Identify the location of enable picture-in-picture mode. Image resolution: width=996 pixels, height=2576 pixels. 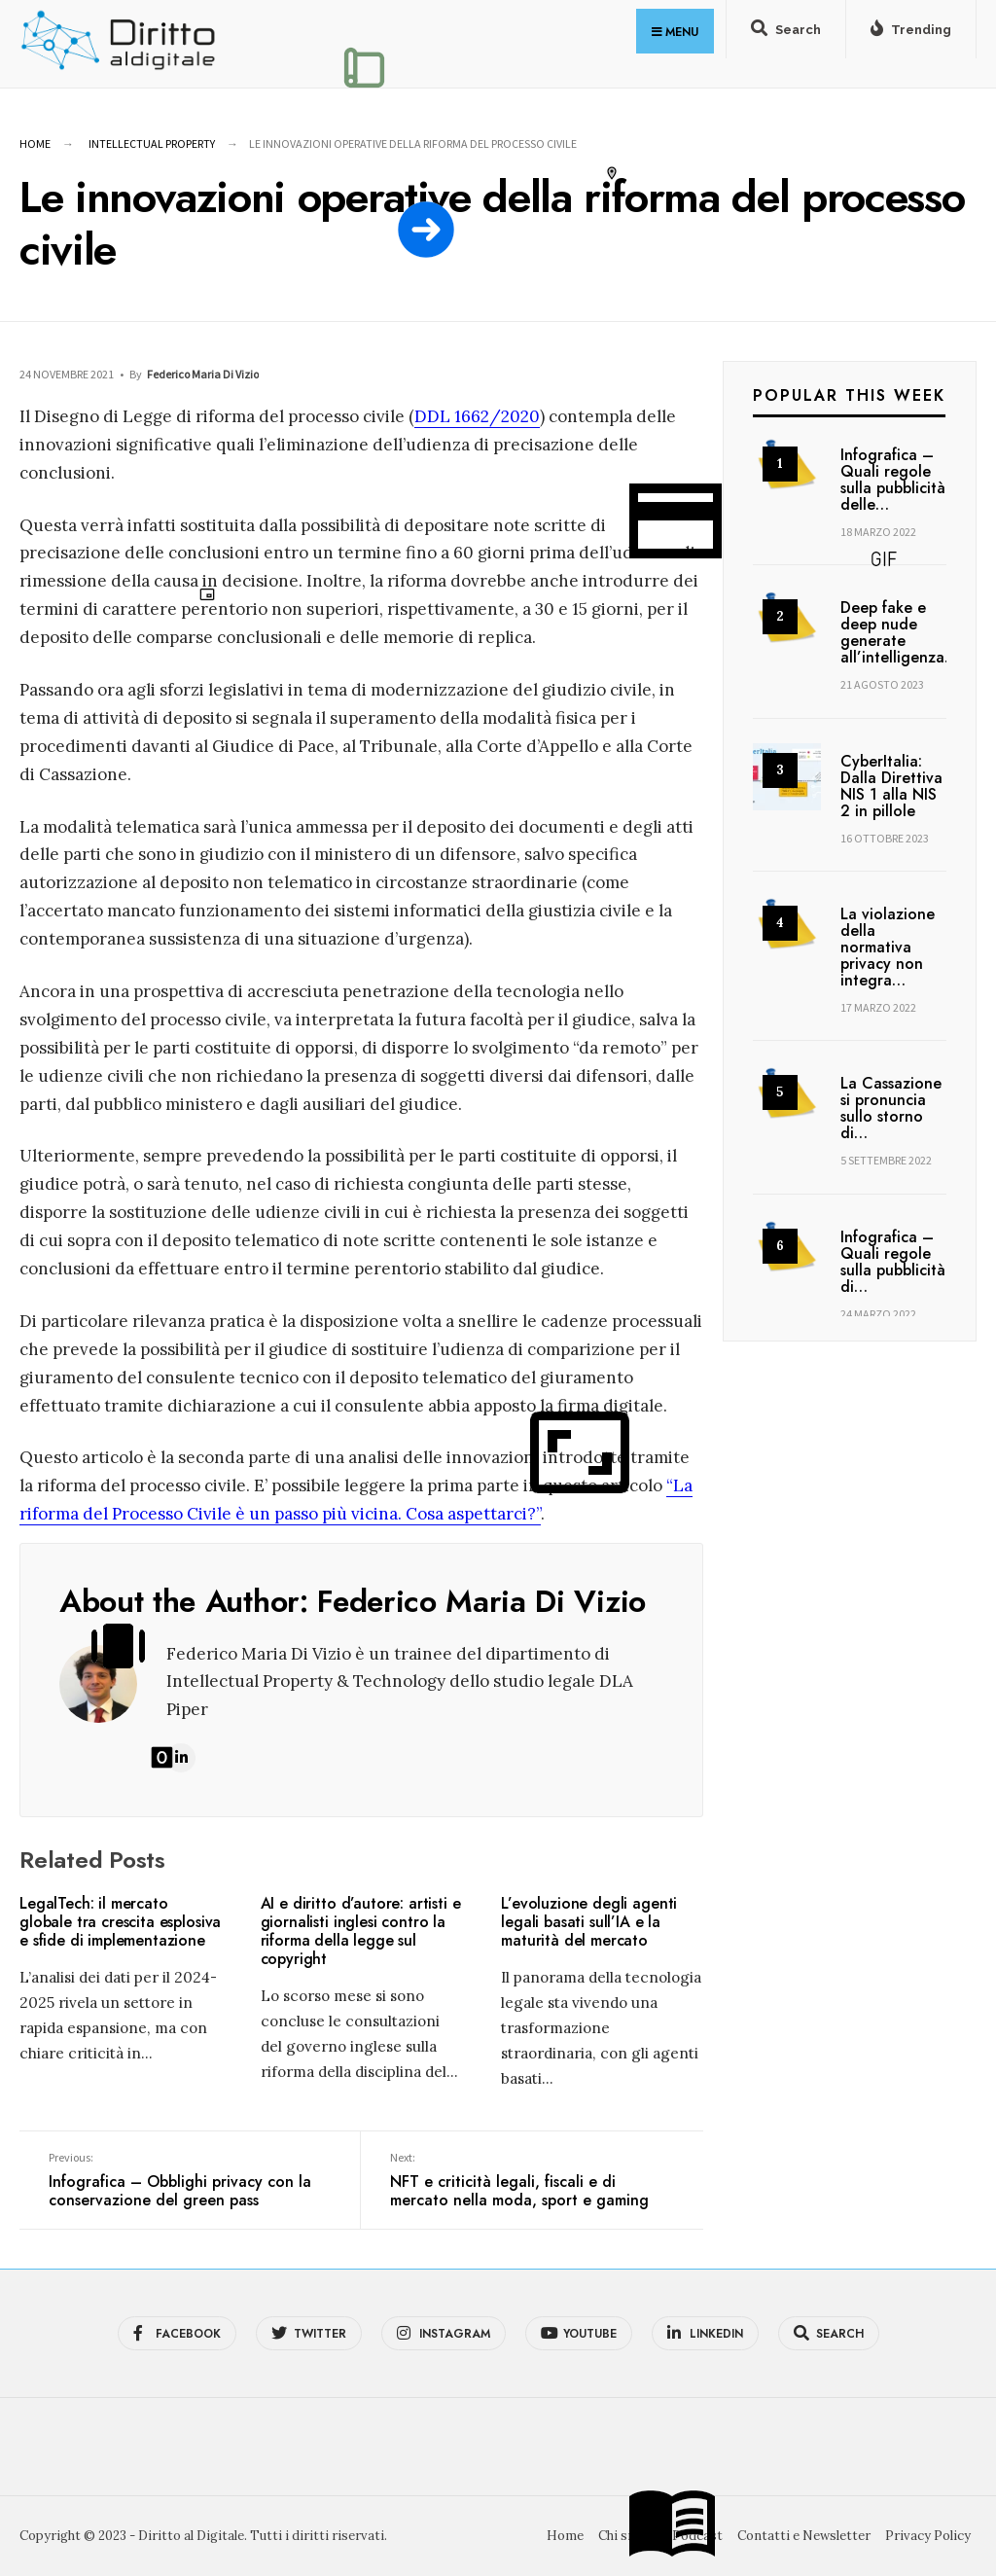
(207, 594).